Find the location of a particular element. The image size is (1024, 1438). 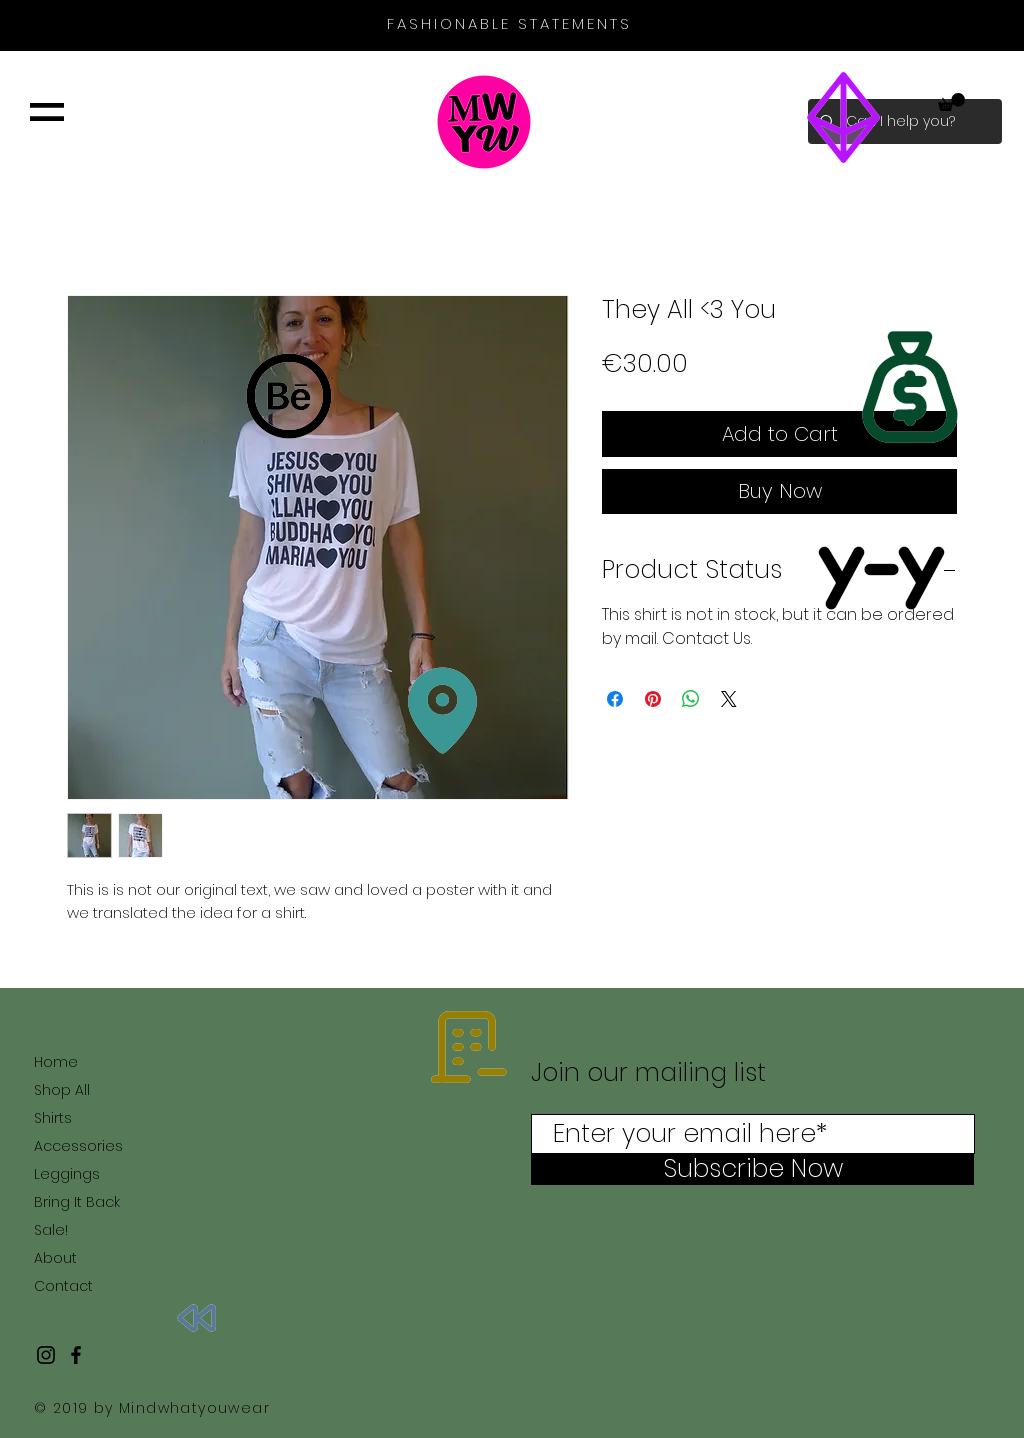

rewind or skip backward in media playback is located at coordinates (199, 1318).